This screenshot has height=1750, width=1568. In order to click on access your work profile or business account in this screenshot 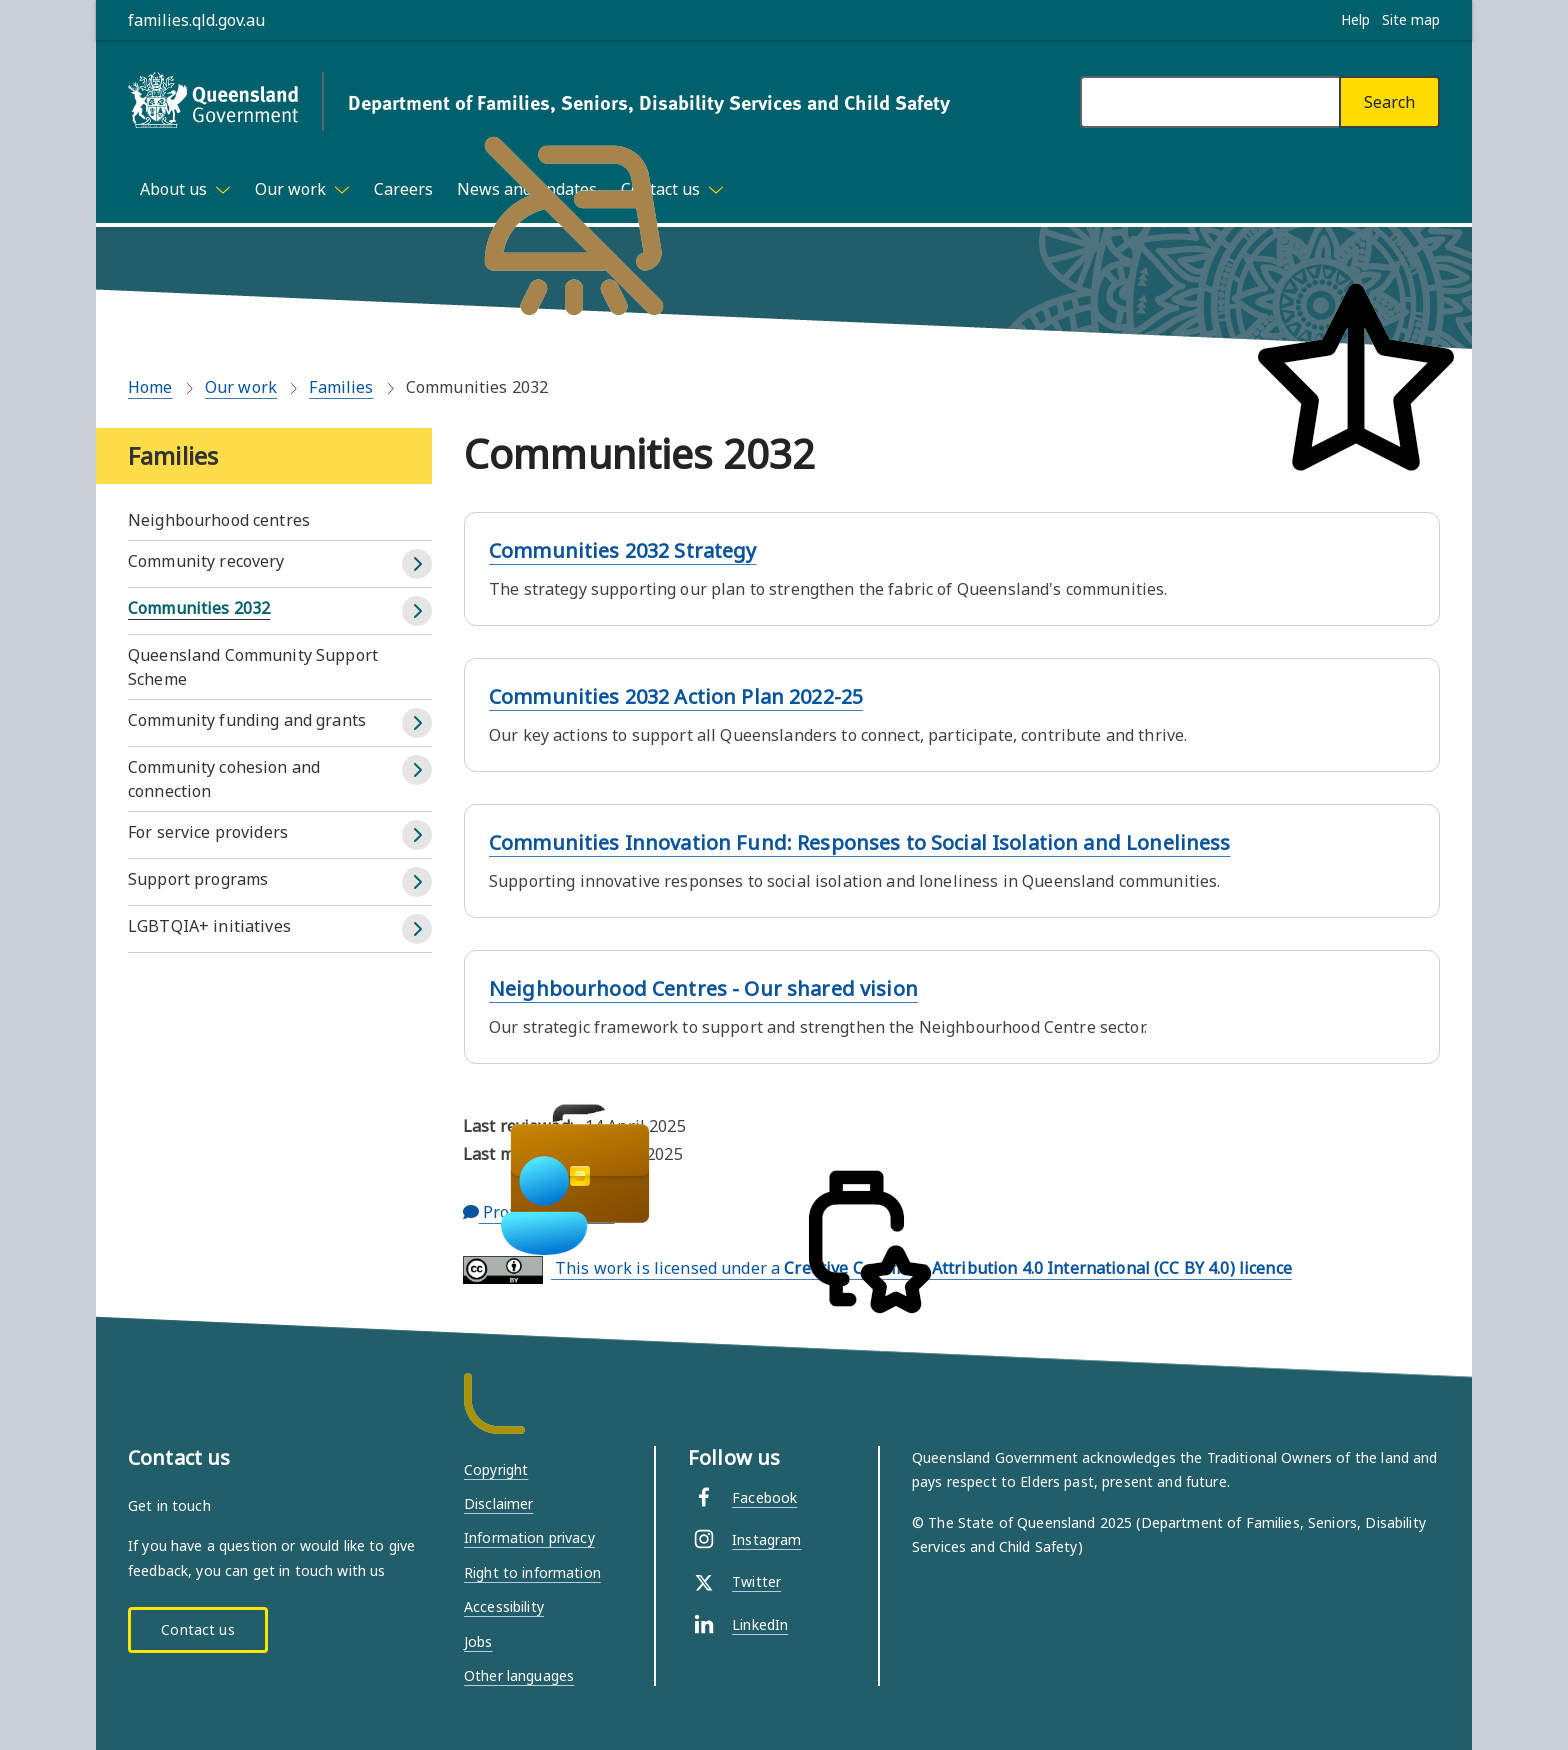, I will do `click(580, 1176)`.